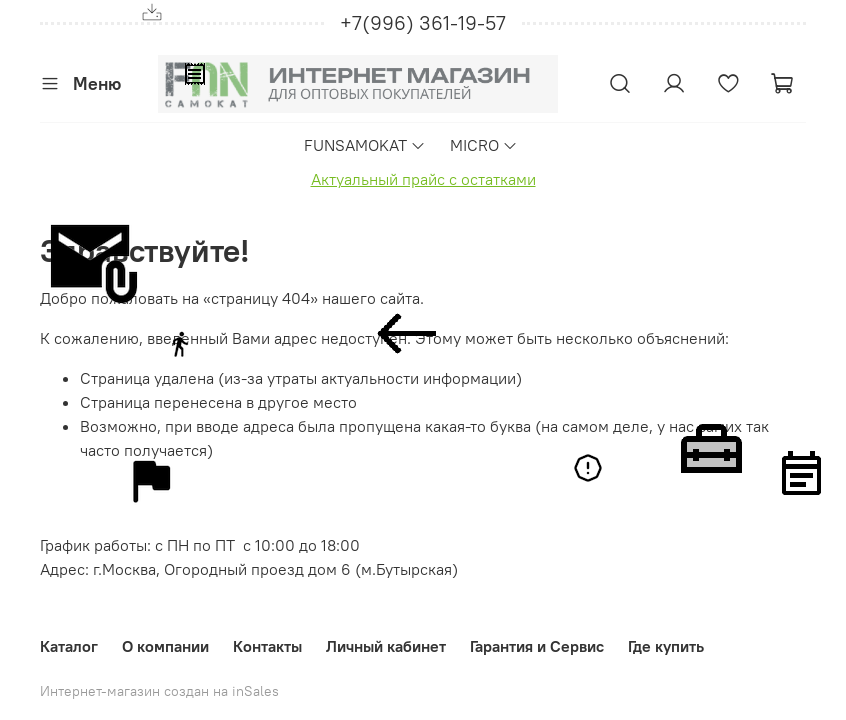 Image resolution: width=846 pixels, height=720 pixels. Describe the element at coordinates (150, 480) in the screenshot. I see `flag or bookmark this item` at that location.